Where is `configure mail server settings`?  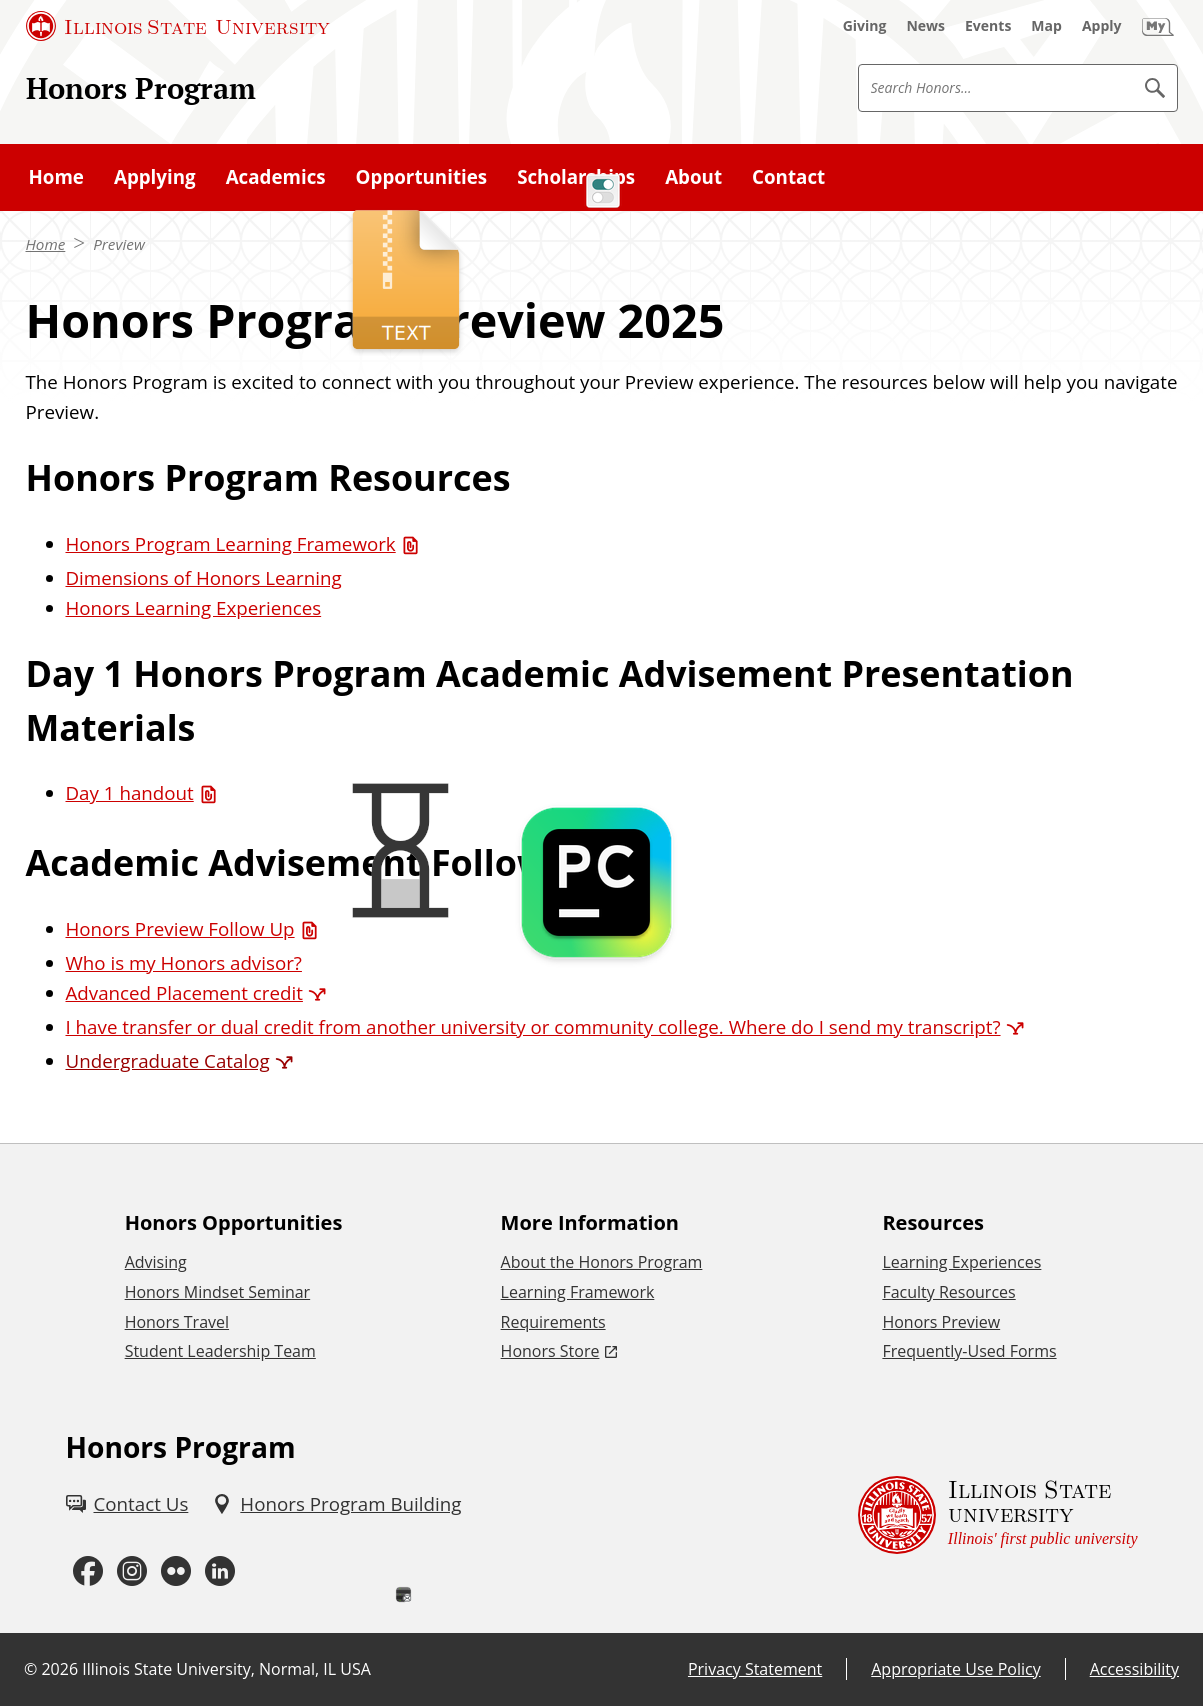
configure mail server settings is located at coordinates (403, 1594).